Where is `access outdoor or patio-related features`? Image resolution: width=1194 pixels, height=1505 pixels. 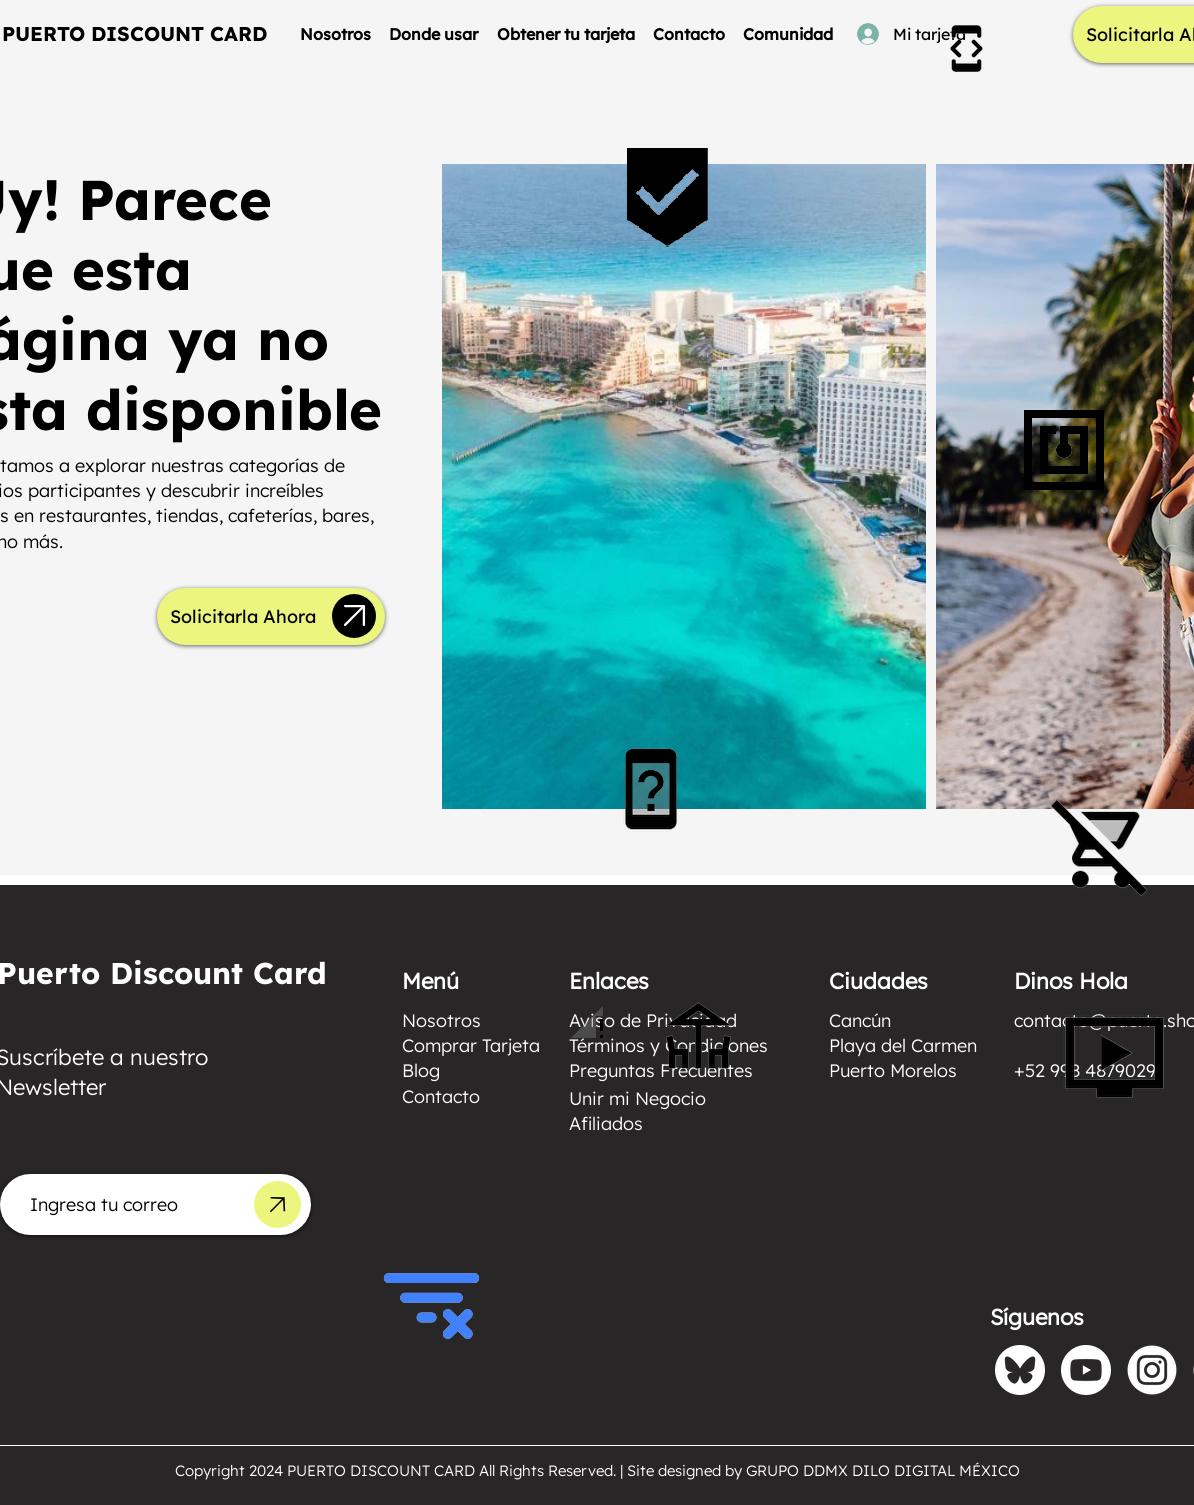
access outdoor or patio-related features is located at coordinates (698, 1035).